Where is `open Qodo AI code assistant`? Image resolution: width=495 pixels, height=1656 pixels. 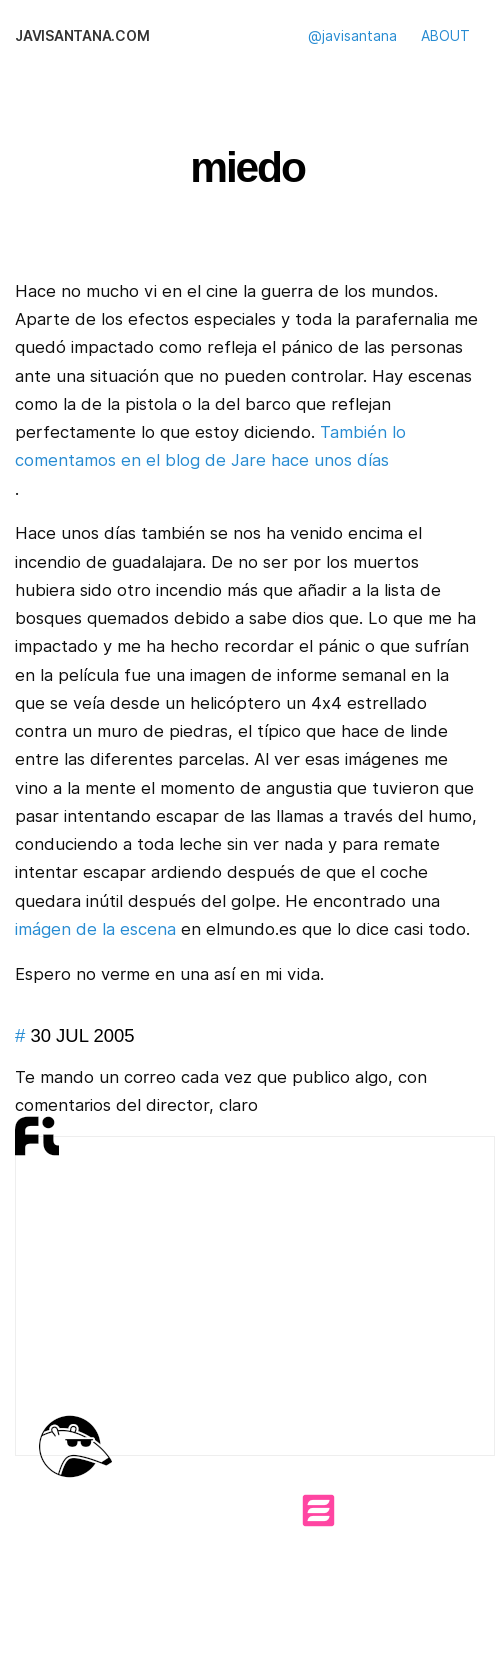 open Qodo AI code assistant is located at coordinates (75, 1446).